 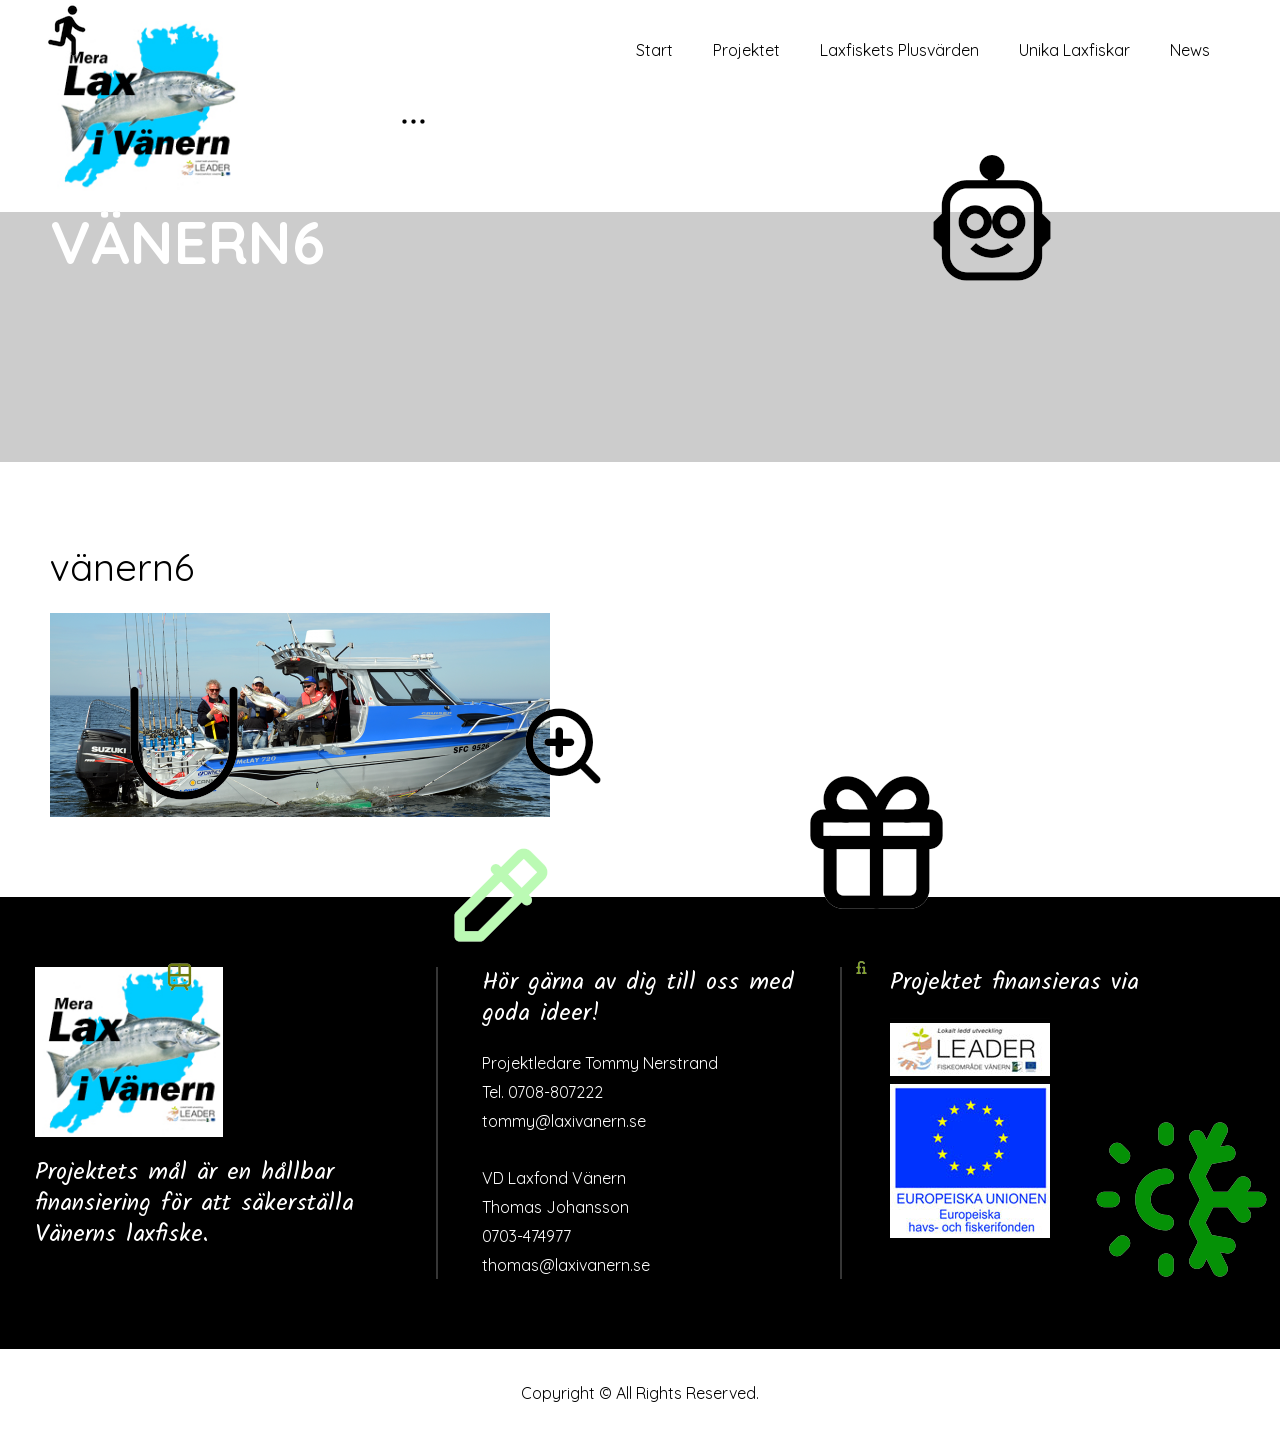 I want to click on apply ligature formatting to selected text, so click(x=861, y=967).